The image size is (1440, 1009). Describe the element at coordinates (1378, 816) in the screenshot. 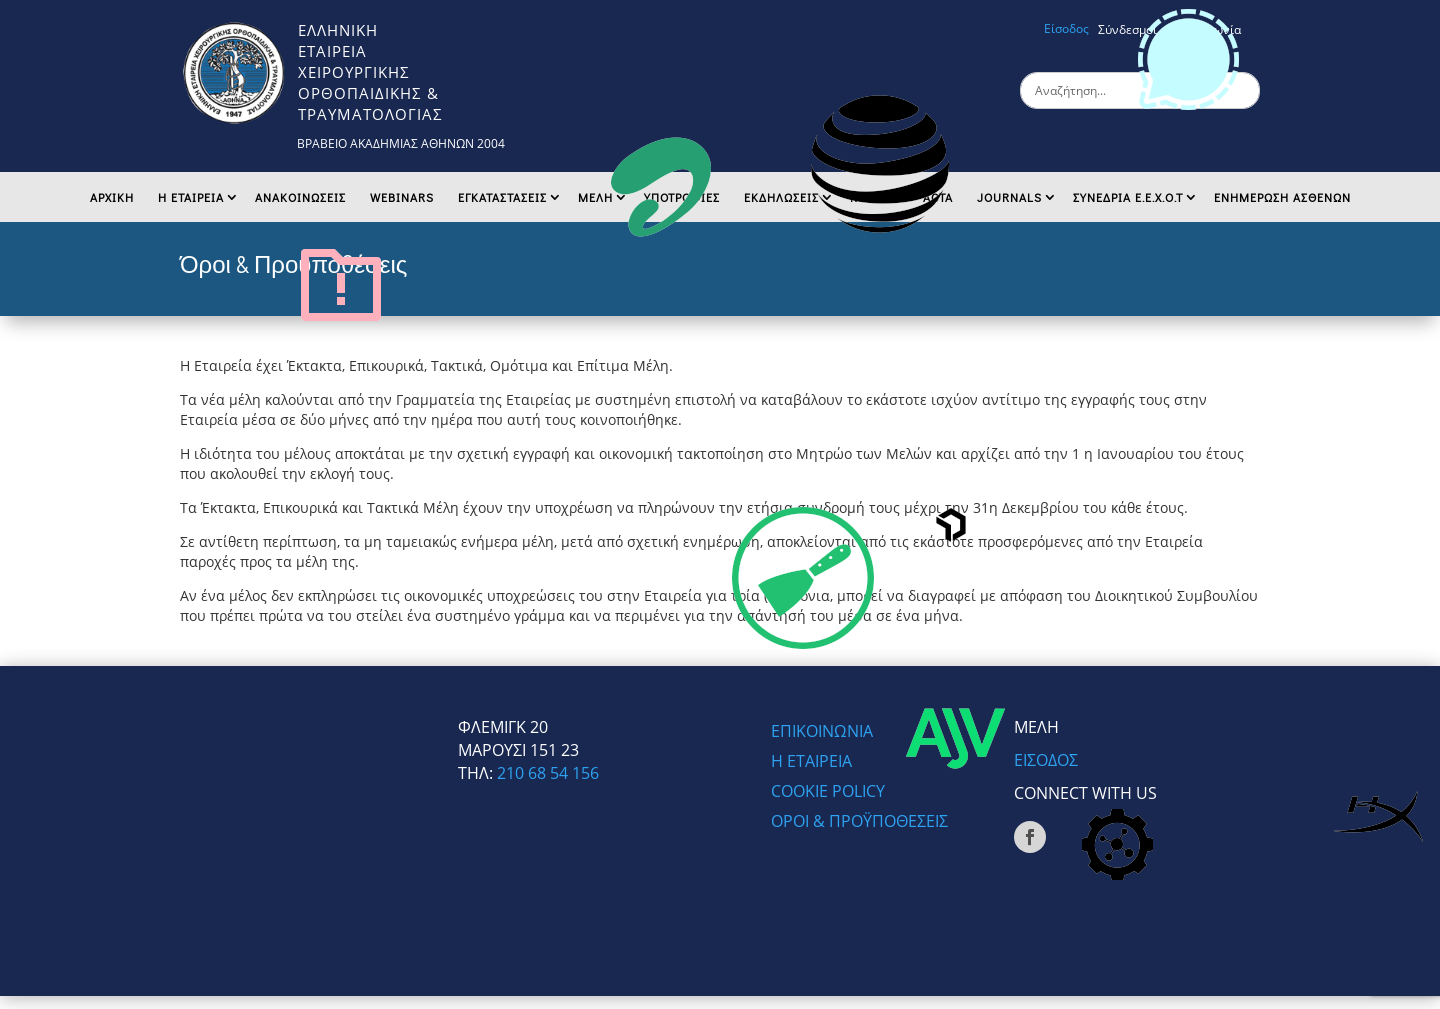

I see `HyperX brand logo` at that location.